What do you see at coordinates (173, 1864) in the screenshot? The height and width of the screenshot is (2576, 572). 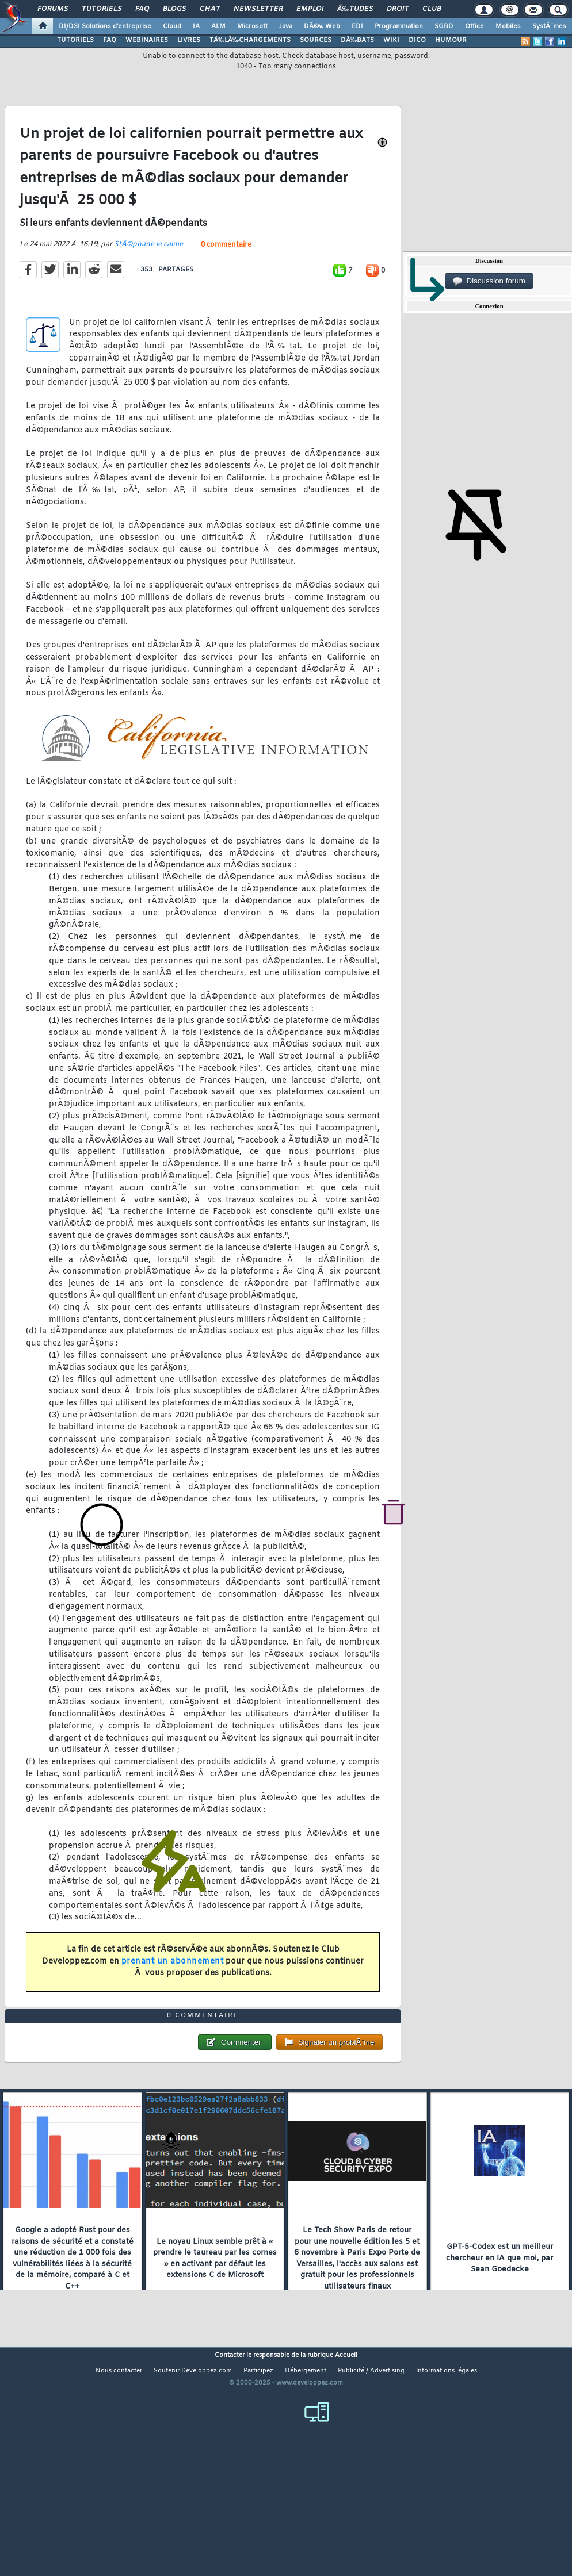 I see `auto-enhance or quick optimize content` at bounding box center [173, 1864].